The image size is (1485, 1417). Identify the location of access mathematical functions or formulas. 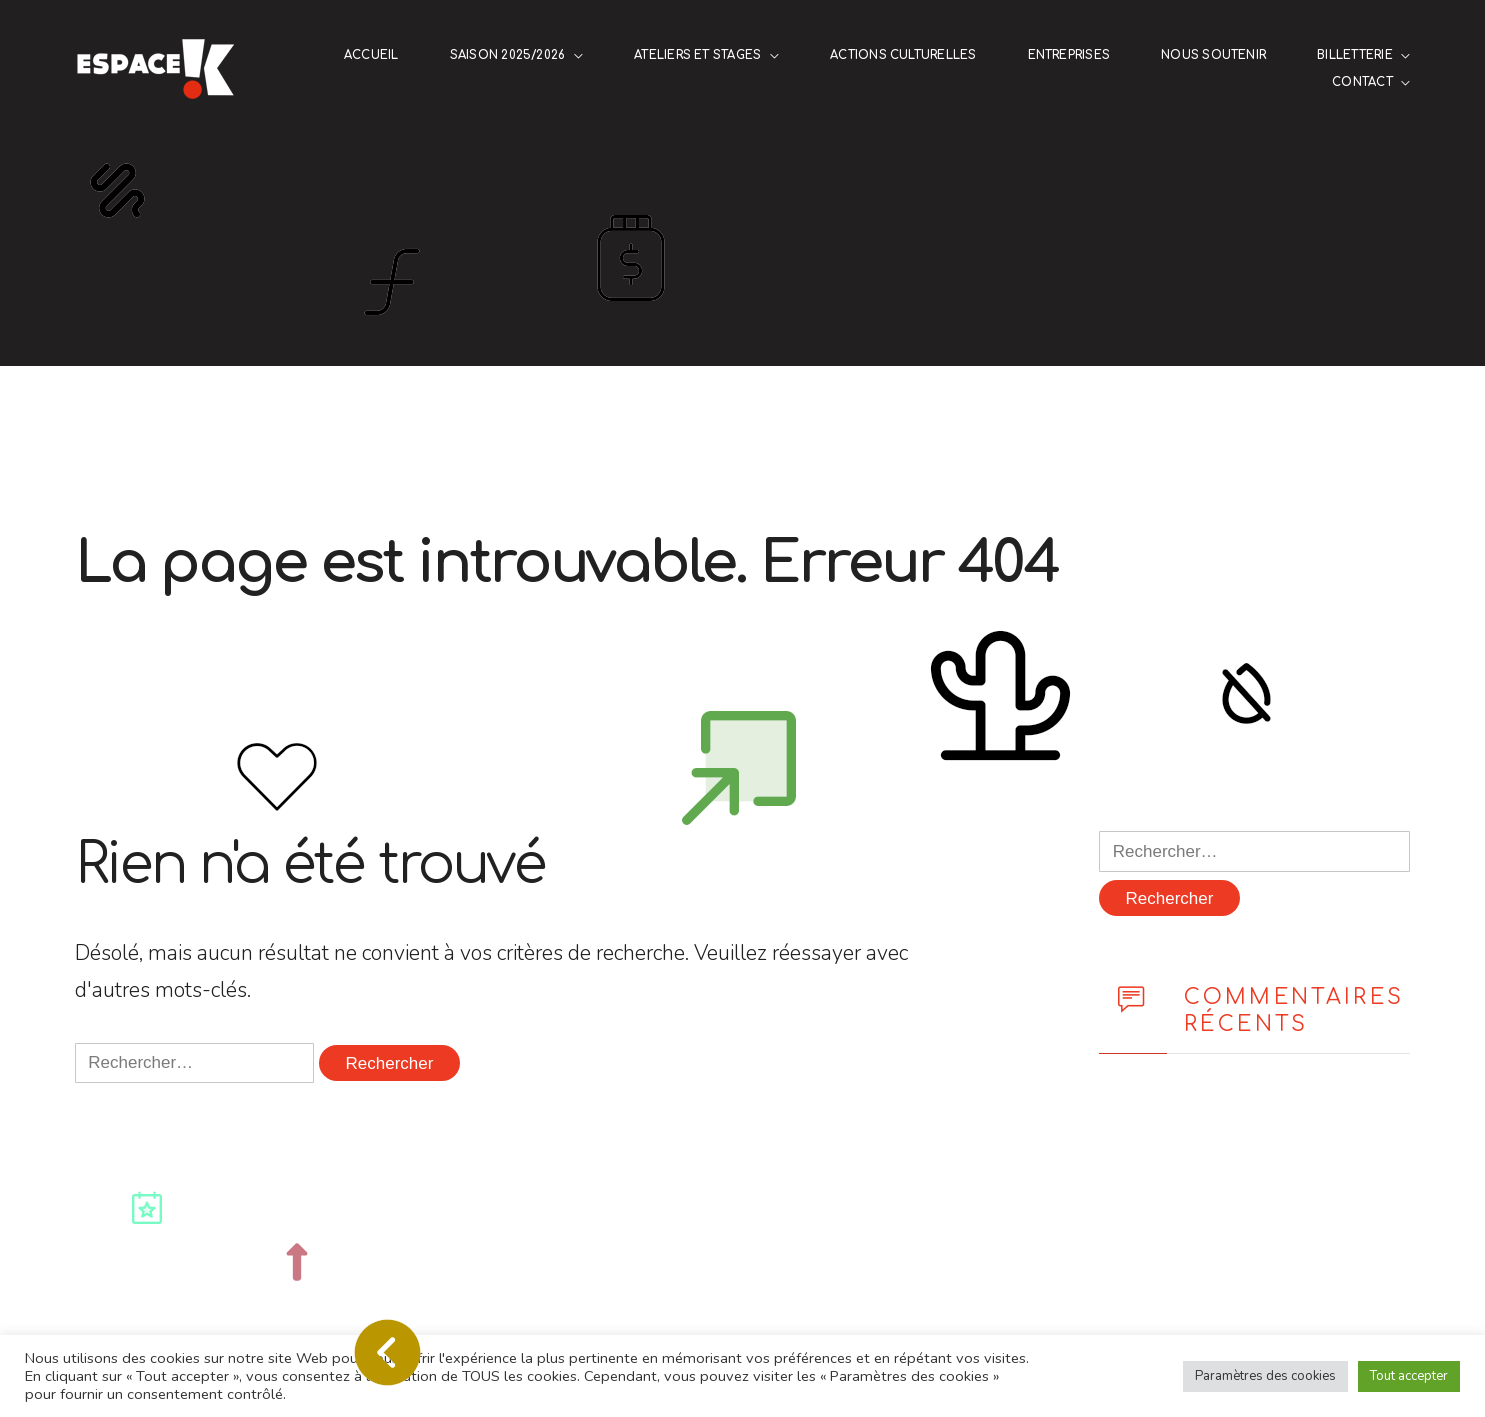
(392, 282).